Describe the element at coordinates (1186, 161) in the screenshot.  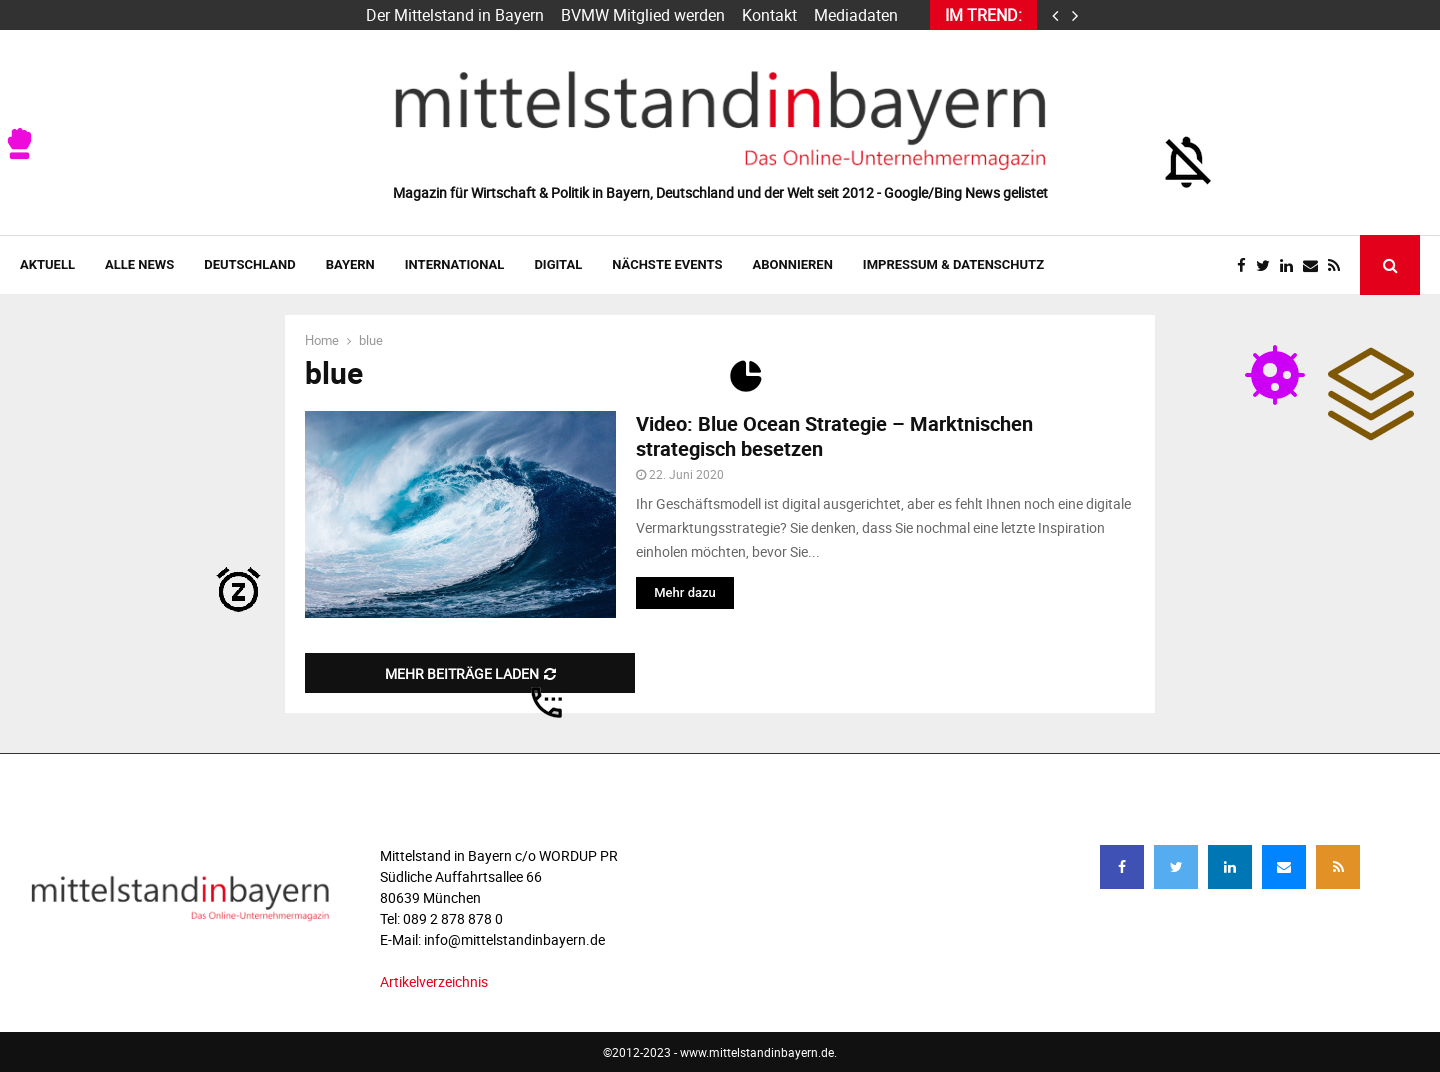
I see `mute notifications` at that location.